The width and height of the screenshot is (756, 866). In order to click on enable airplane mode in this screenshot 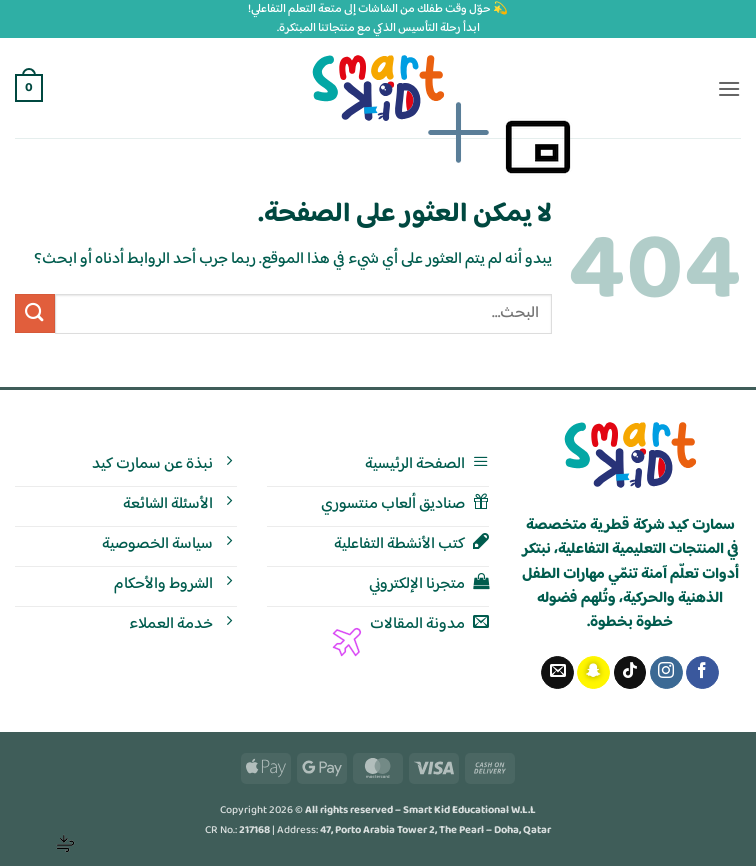, I will do `click(347, 641)`.